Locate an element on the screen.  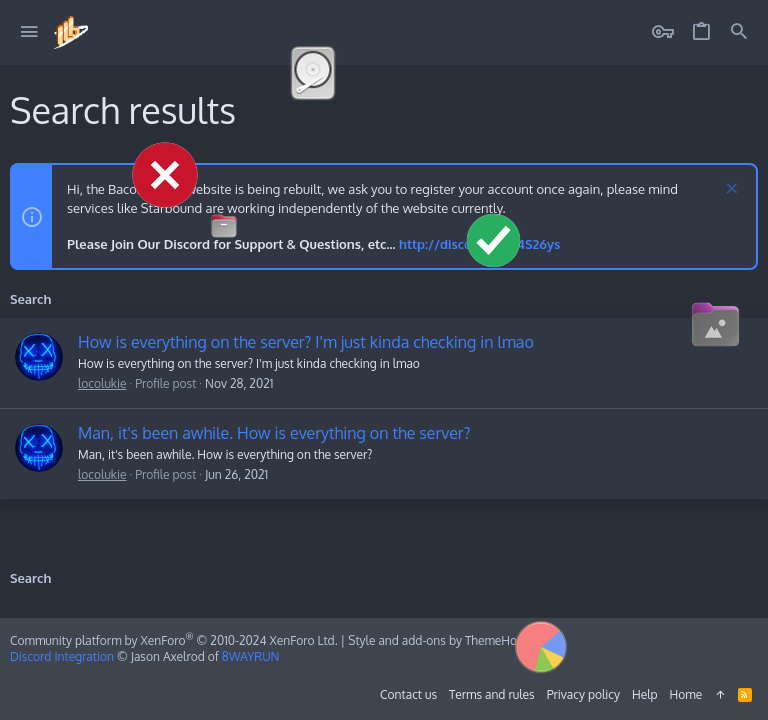
cancel the current action or operation is located at coordinates (165, 175).